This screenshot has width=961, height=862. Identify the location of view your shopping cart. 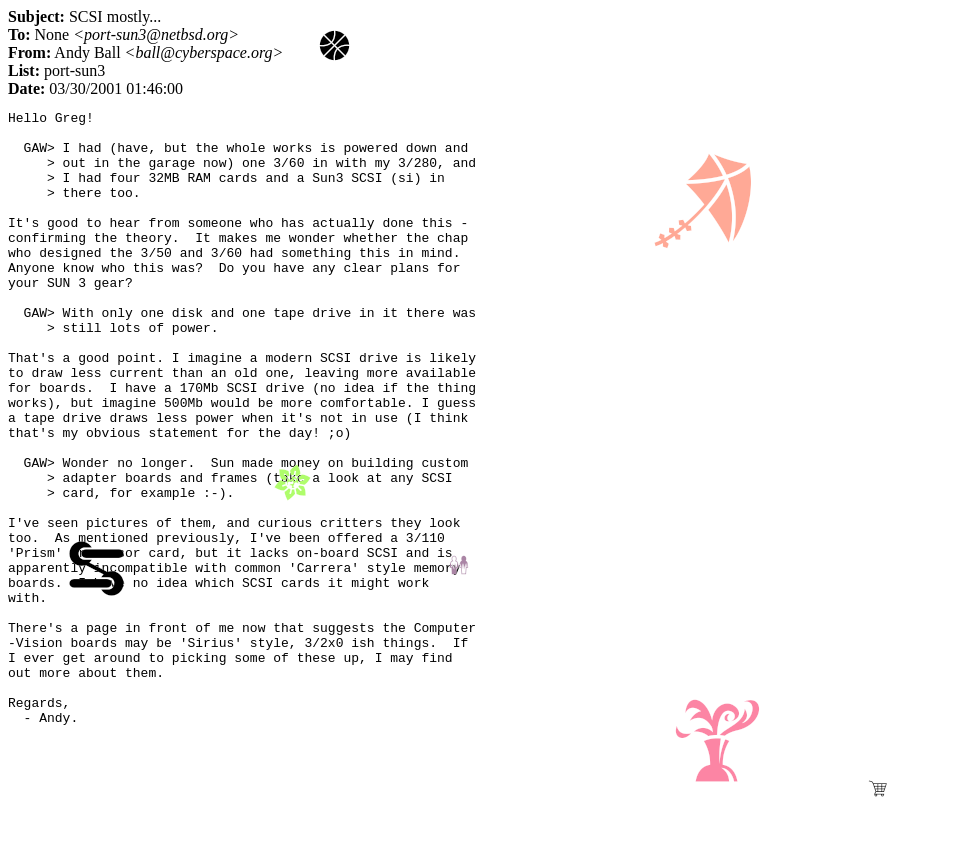
(878, 788).